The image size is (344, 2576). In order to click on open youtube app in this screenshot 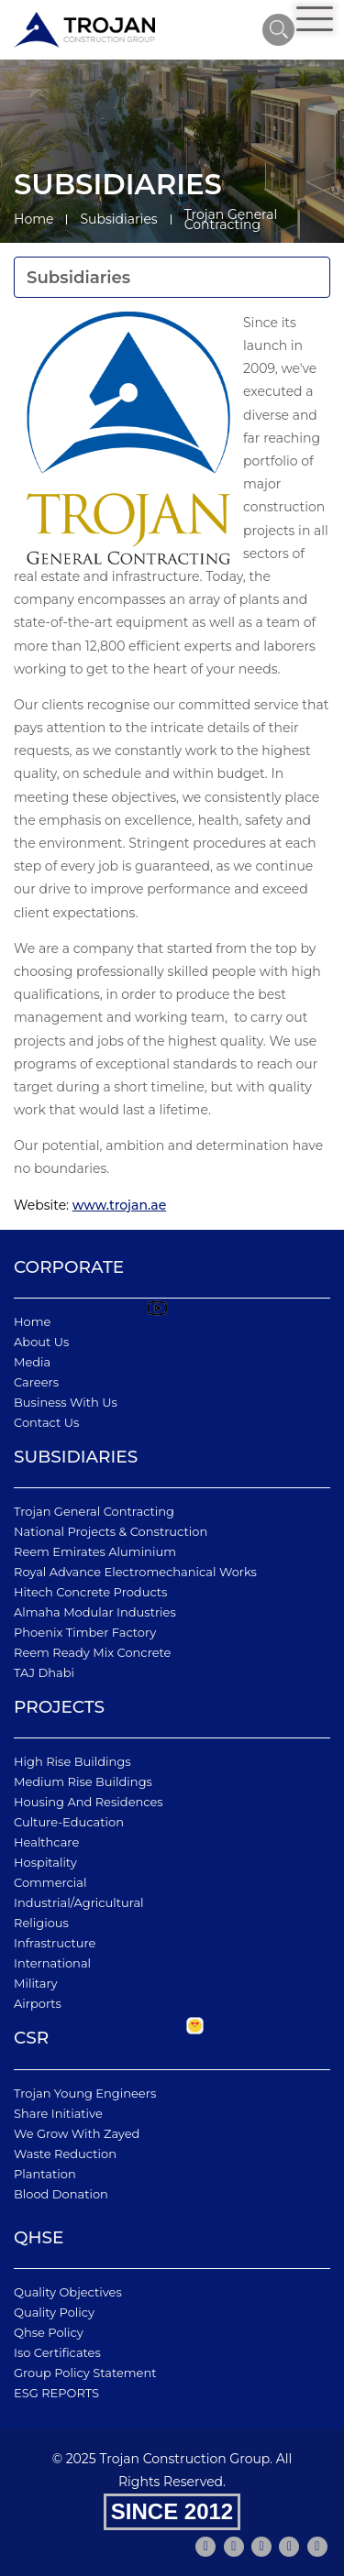, I will do `click(157, 1308)`.